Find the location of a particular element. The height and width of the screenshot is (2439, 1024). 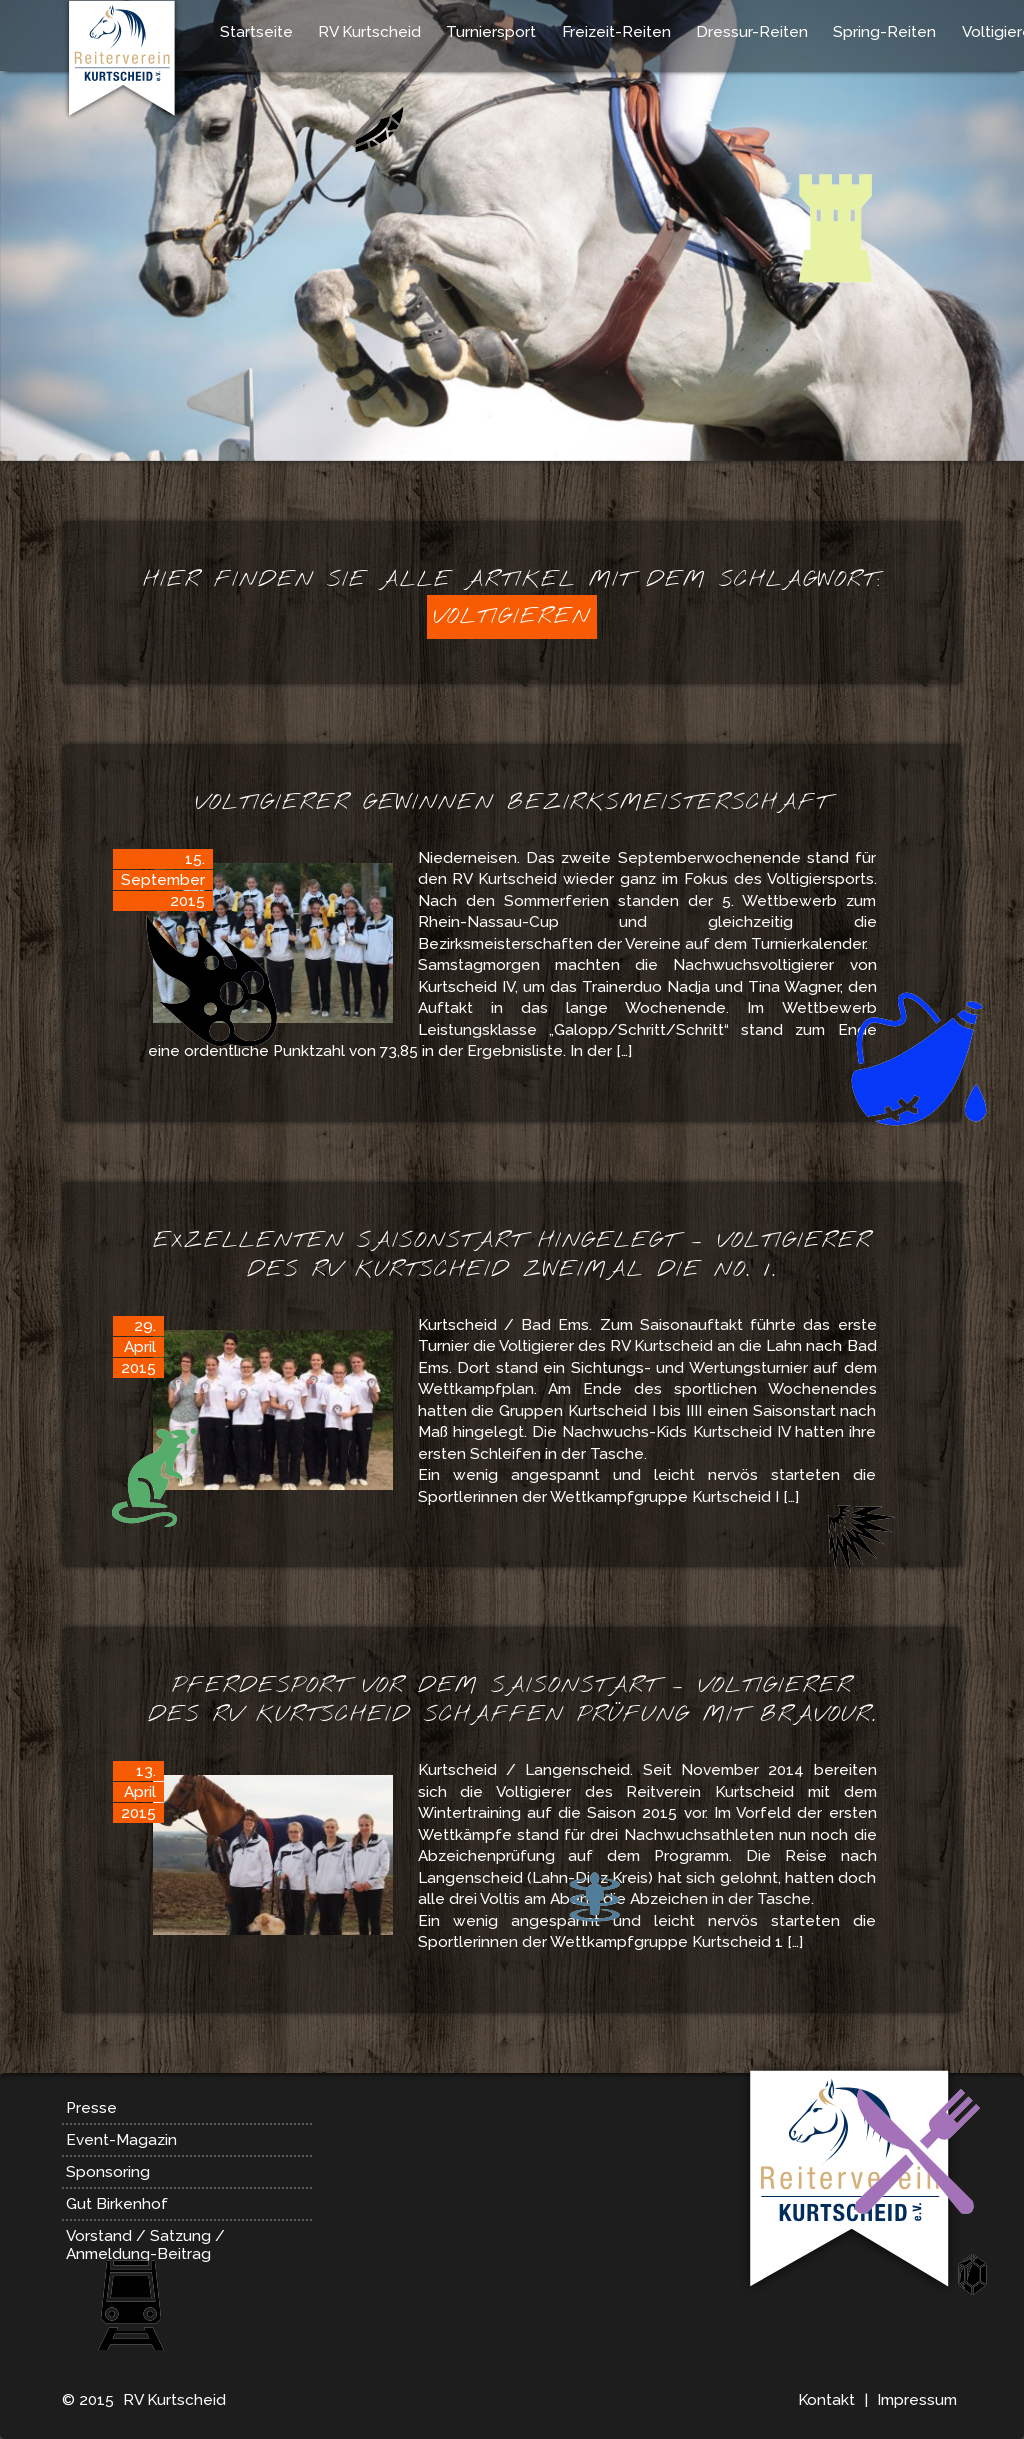

view castle or fortress location is located at coordinates (836, 228).